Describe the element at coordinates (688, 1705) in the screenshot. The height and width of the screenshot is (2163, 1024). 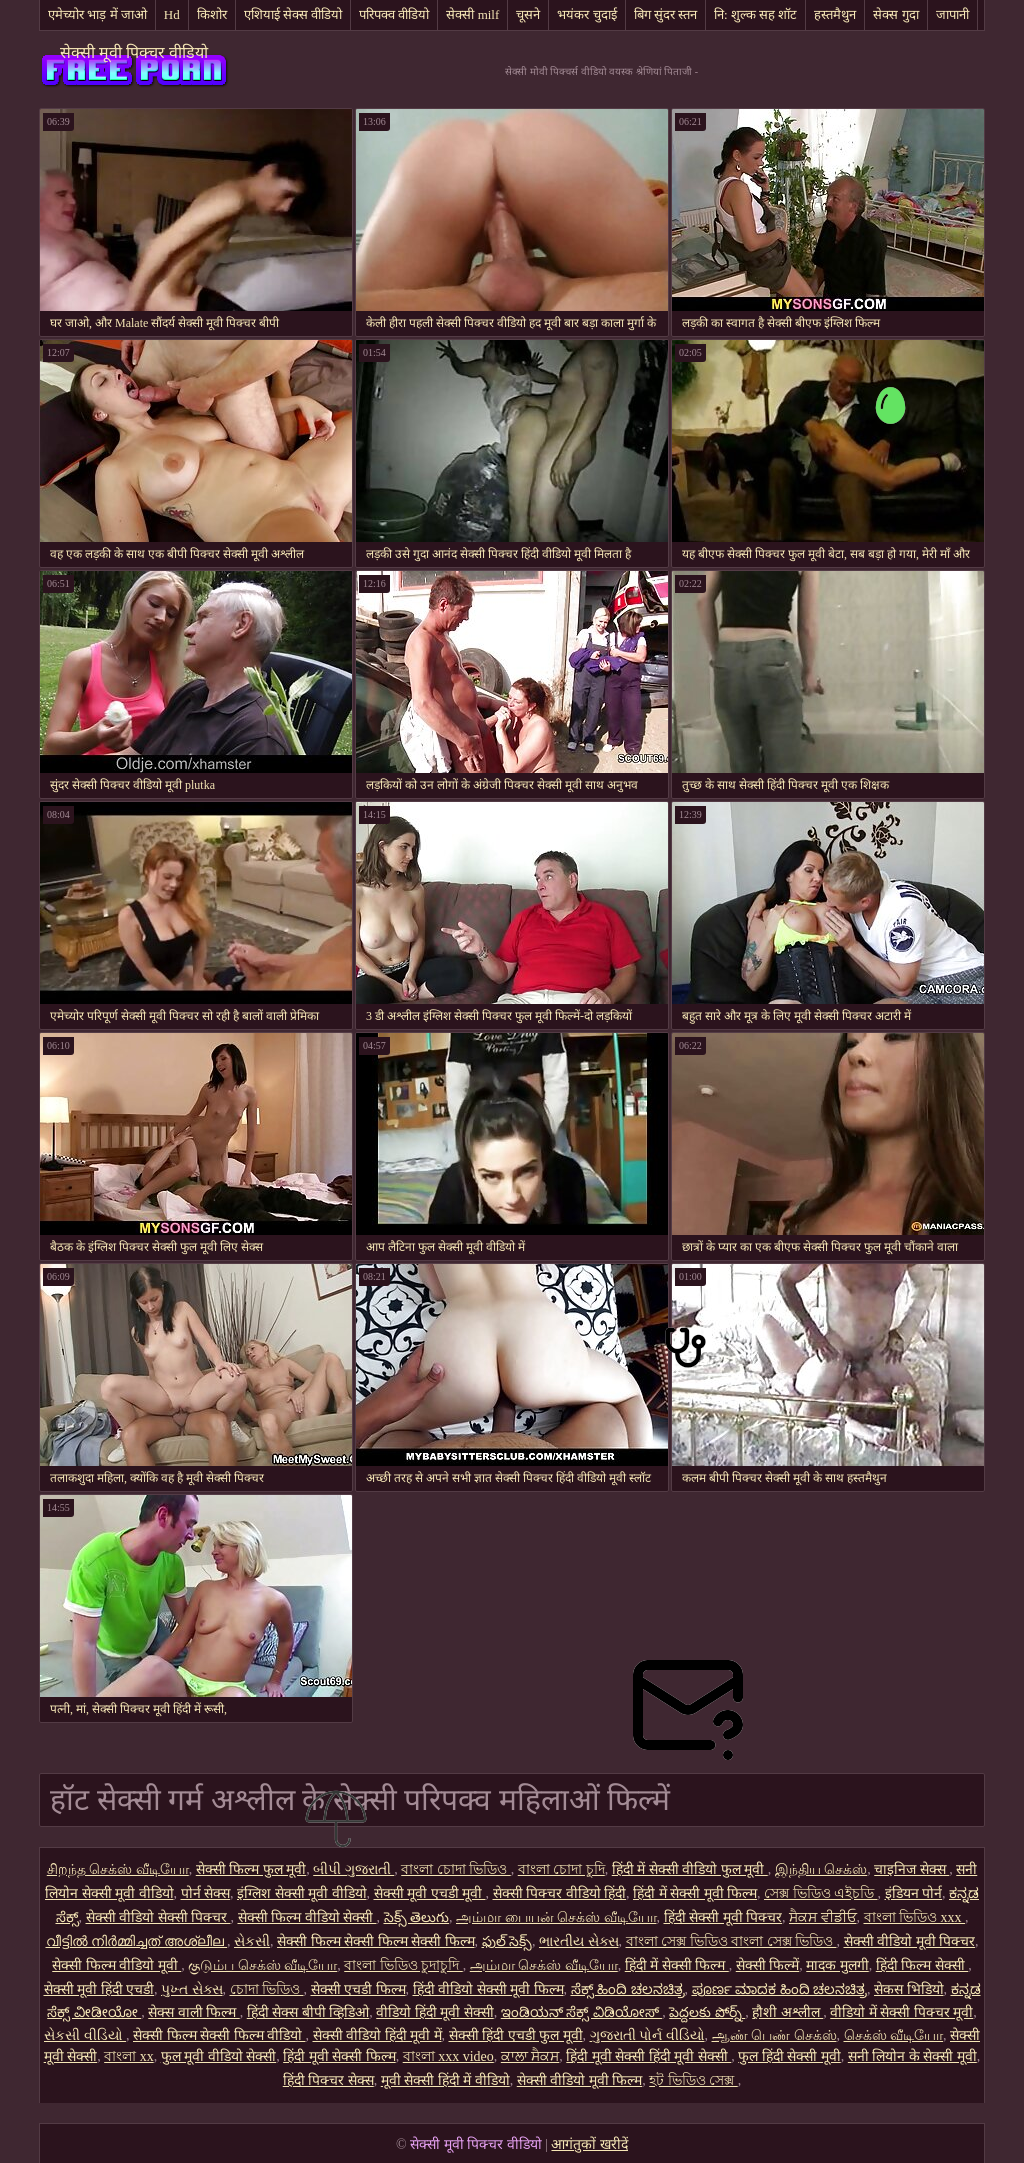
I see `access email help or support` at that location.